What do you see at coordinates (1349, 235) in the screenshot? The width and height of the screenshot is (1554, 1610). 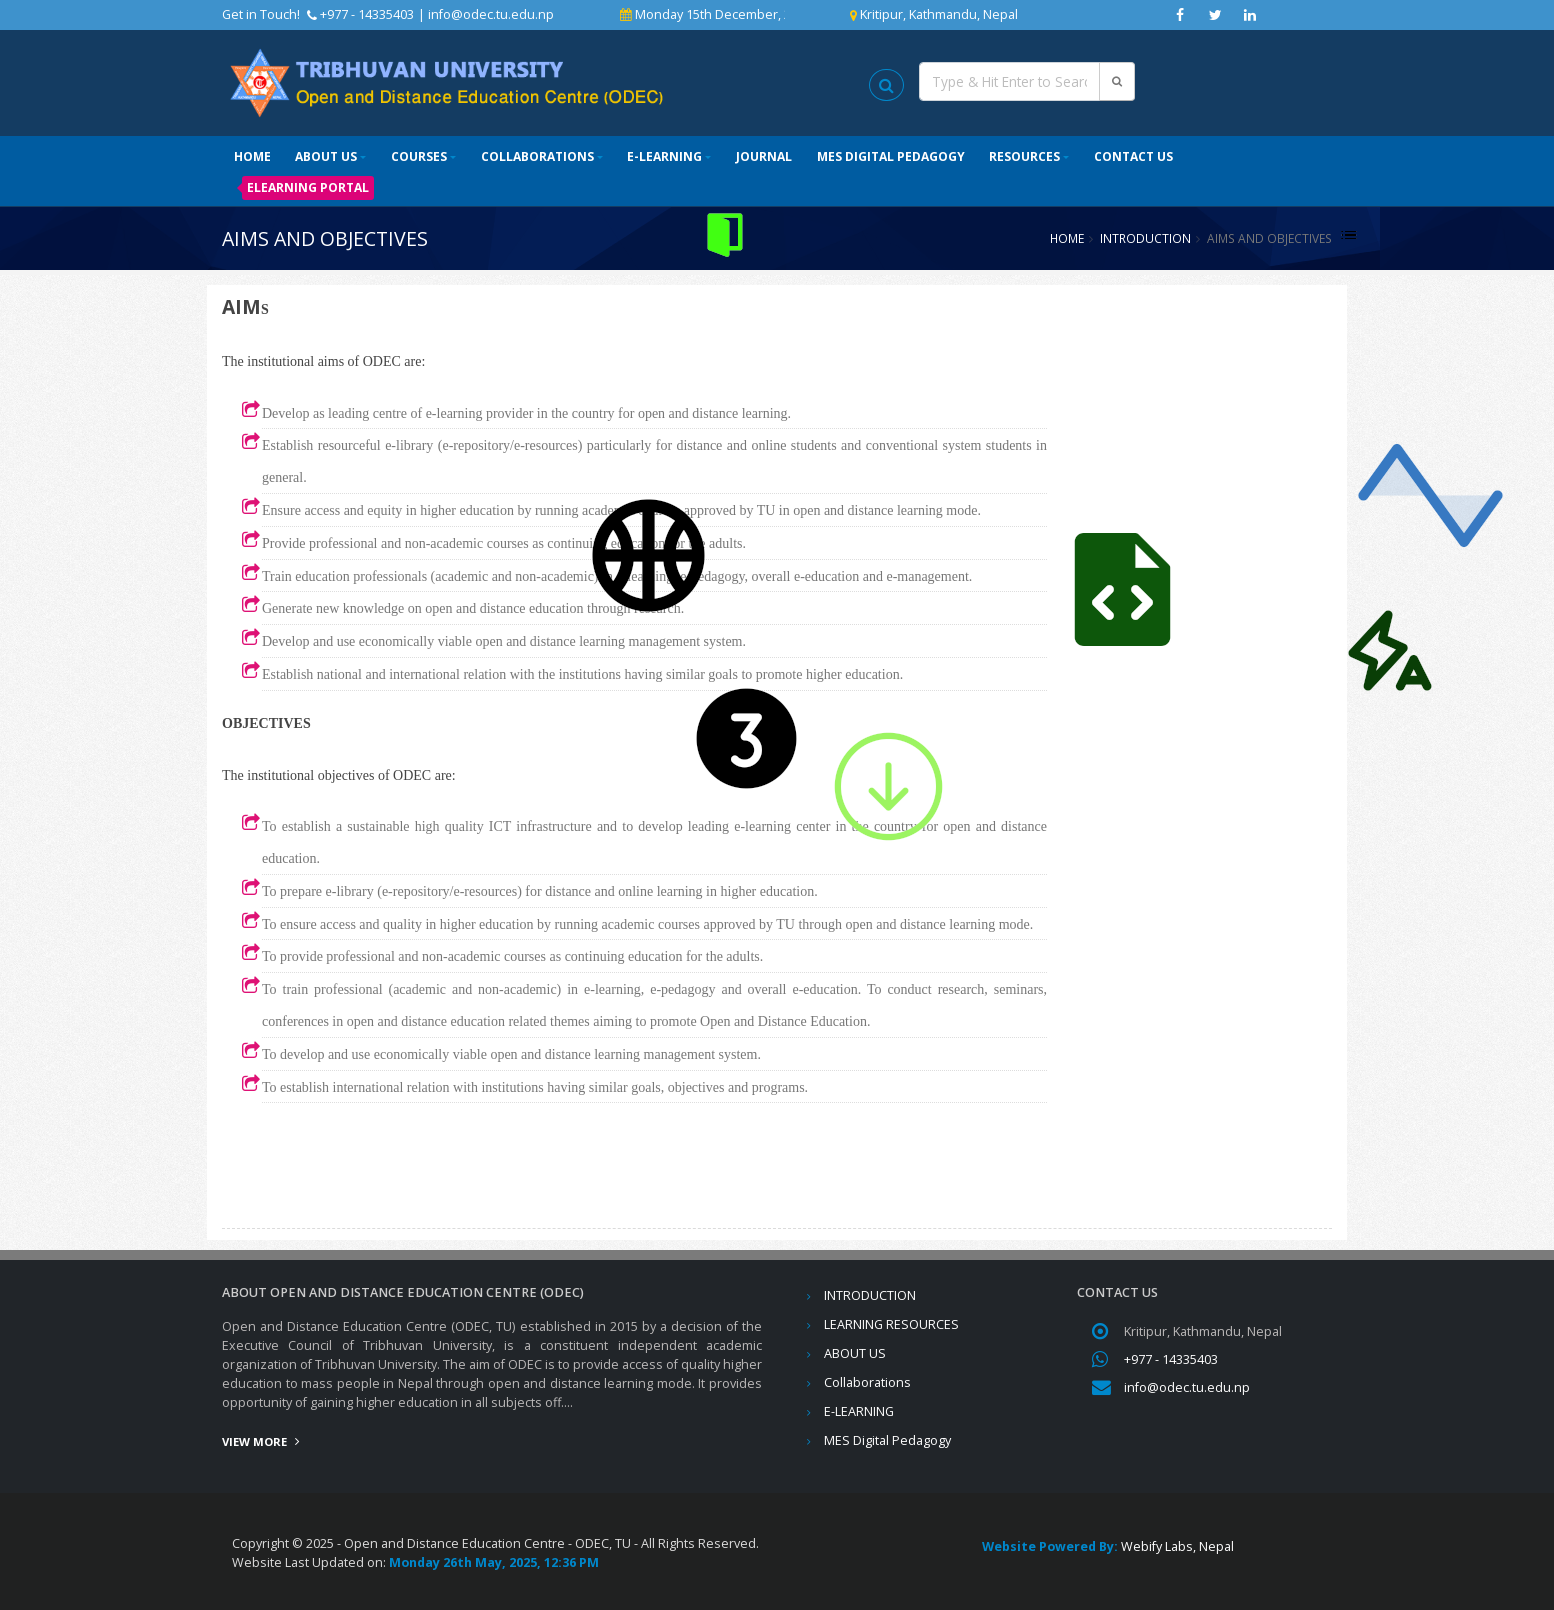 I see `view items in list format` at bounding box center [1349, 235].